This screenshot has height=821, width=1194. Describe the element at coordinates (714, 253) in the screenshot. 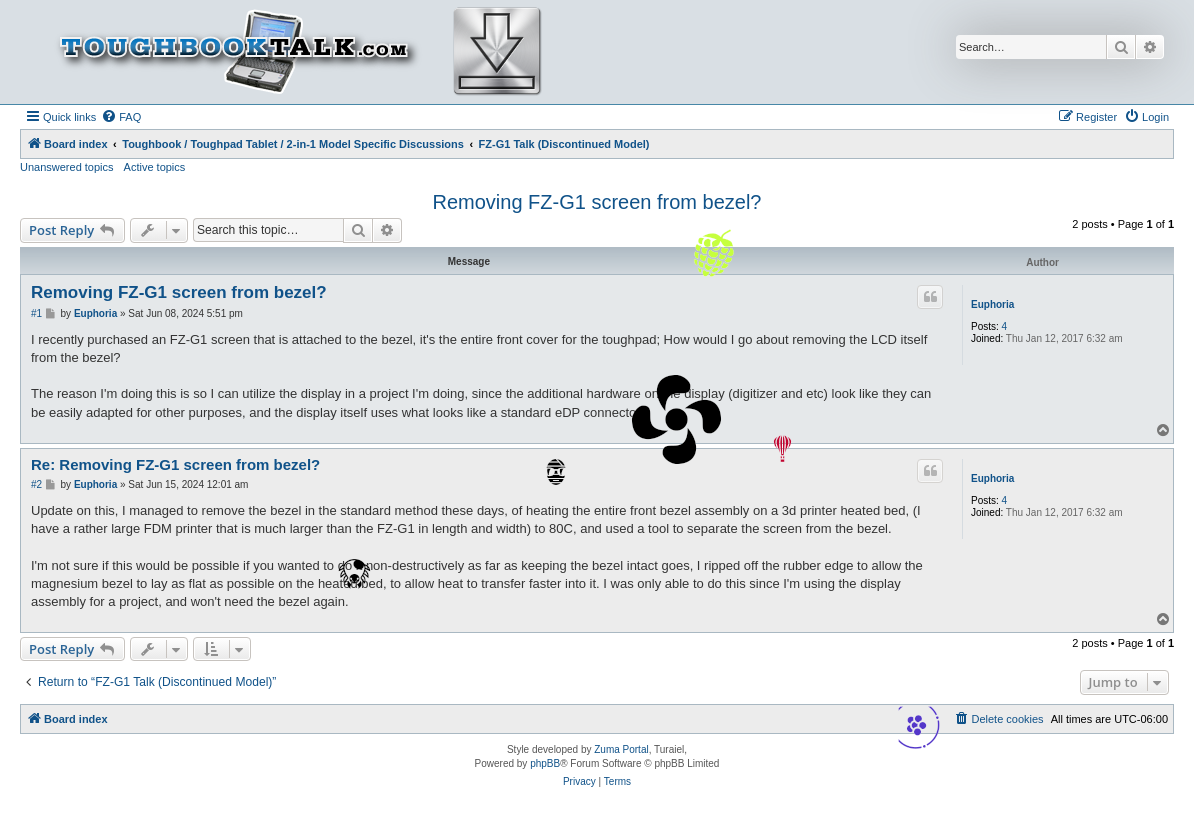

I see `indicates raspberry flavor or ingredient` at that location.